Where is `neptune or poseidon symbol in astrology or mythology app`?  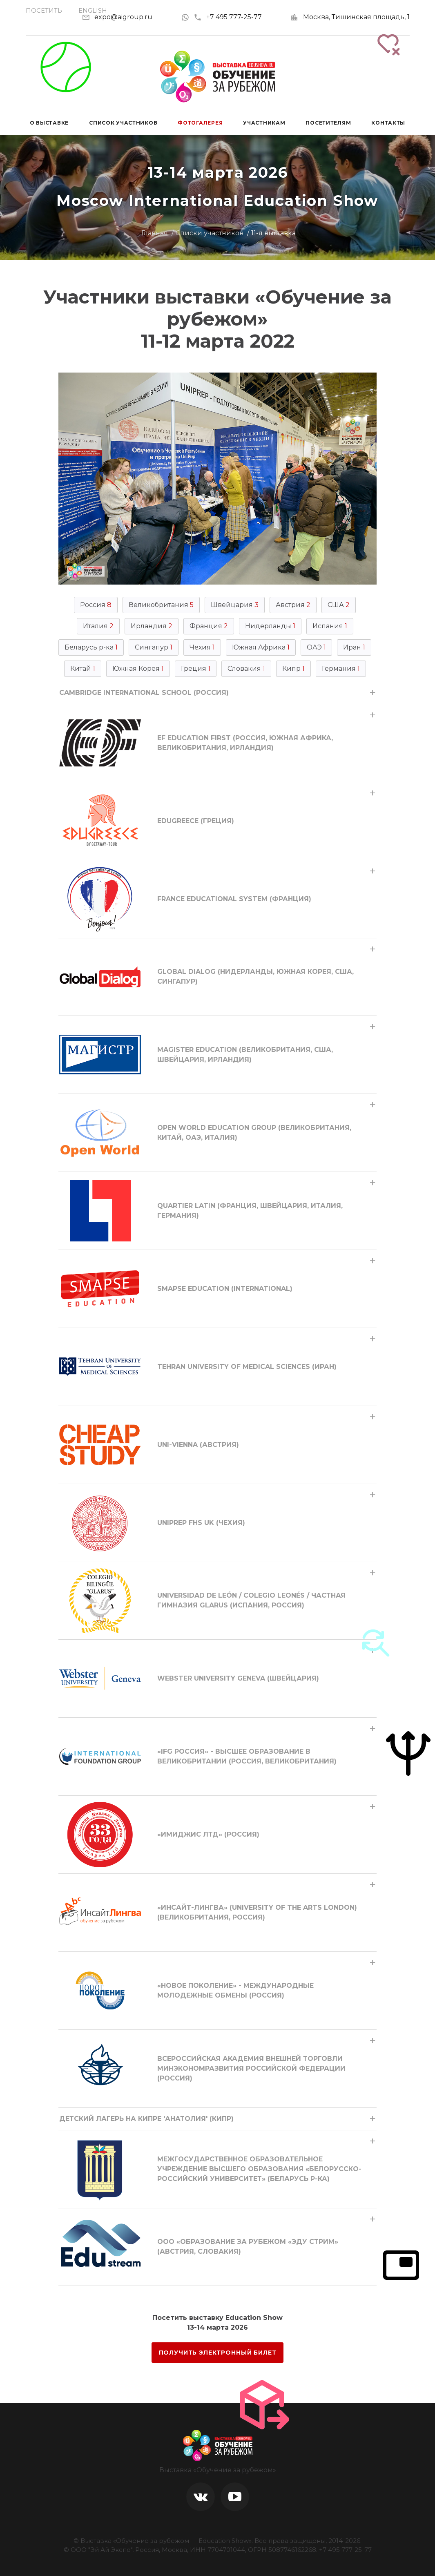 neptune or poseidon symbol in astrology or mythology app is located at coordinates (408, 1753).